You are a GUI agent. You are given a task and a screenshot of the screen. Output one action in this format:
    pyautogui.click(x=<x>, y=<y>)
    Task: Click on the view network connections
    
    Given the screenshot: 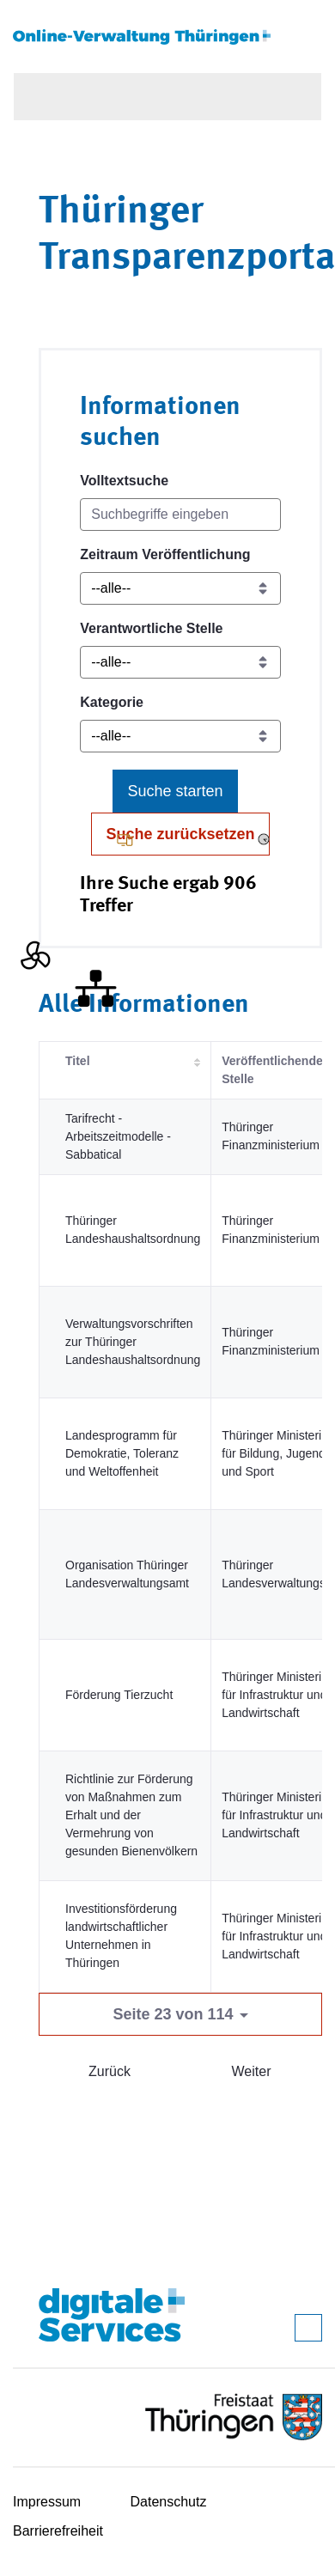 What is the action you would take?
    pyautogui.click(x=95, y=989)
    